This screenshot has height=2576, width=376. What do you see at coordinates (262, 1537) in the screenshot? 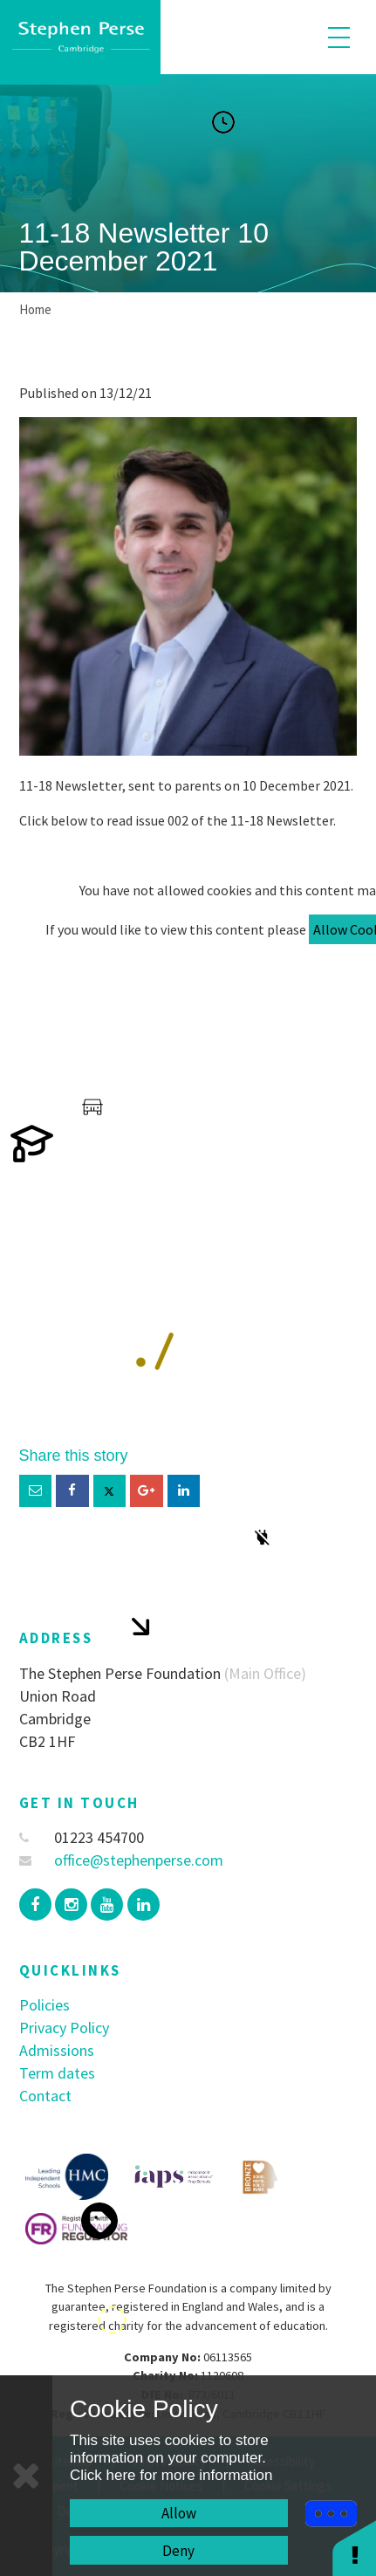
I see `power or charging is disabled` at bounding box center [262, 1537].